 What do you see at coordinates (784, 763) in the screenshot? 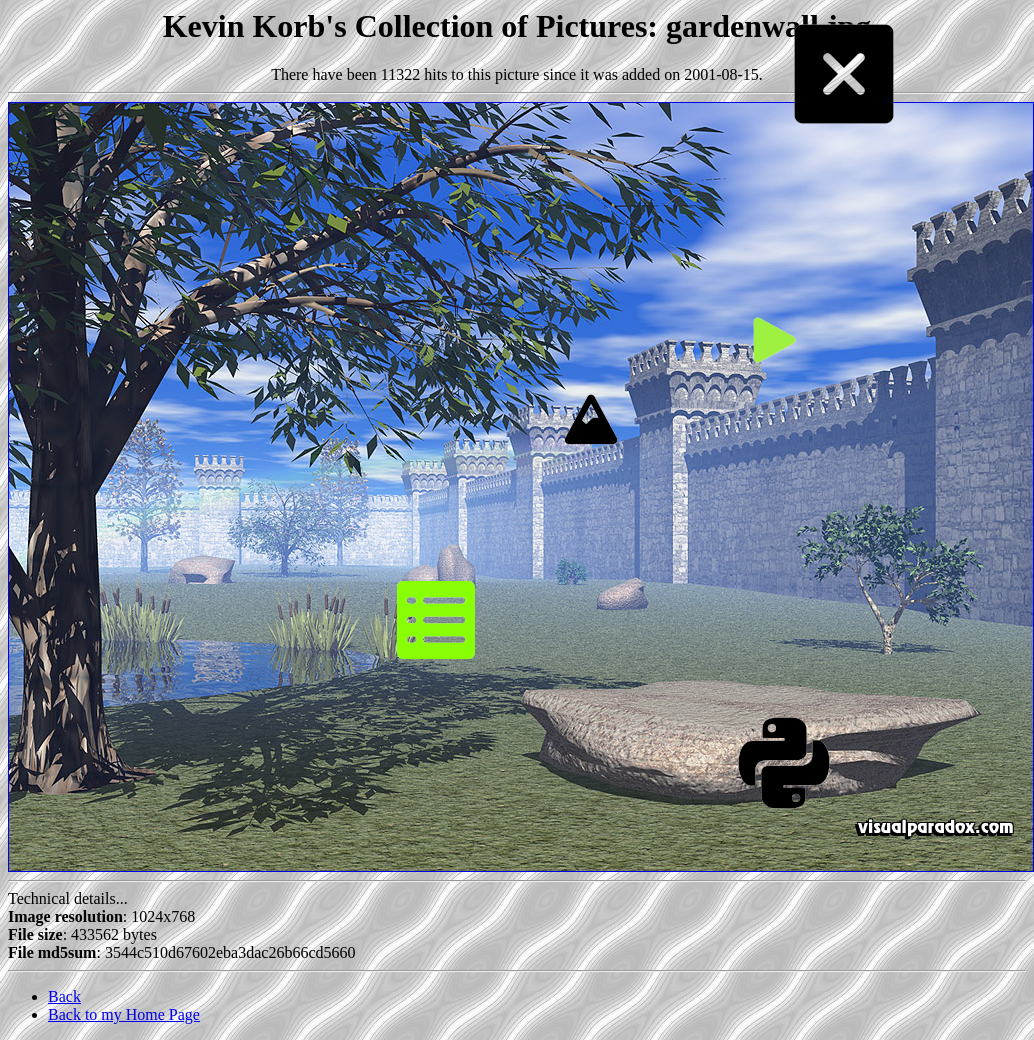
I see `python file or project indicator` at bounding box center [784, 763].